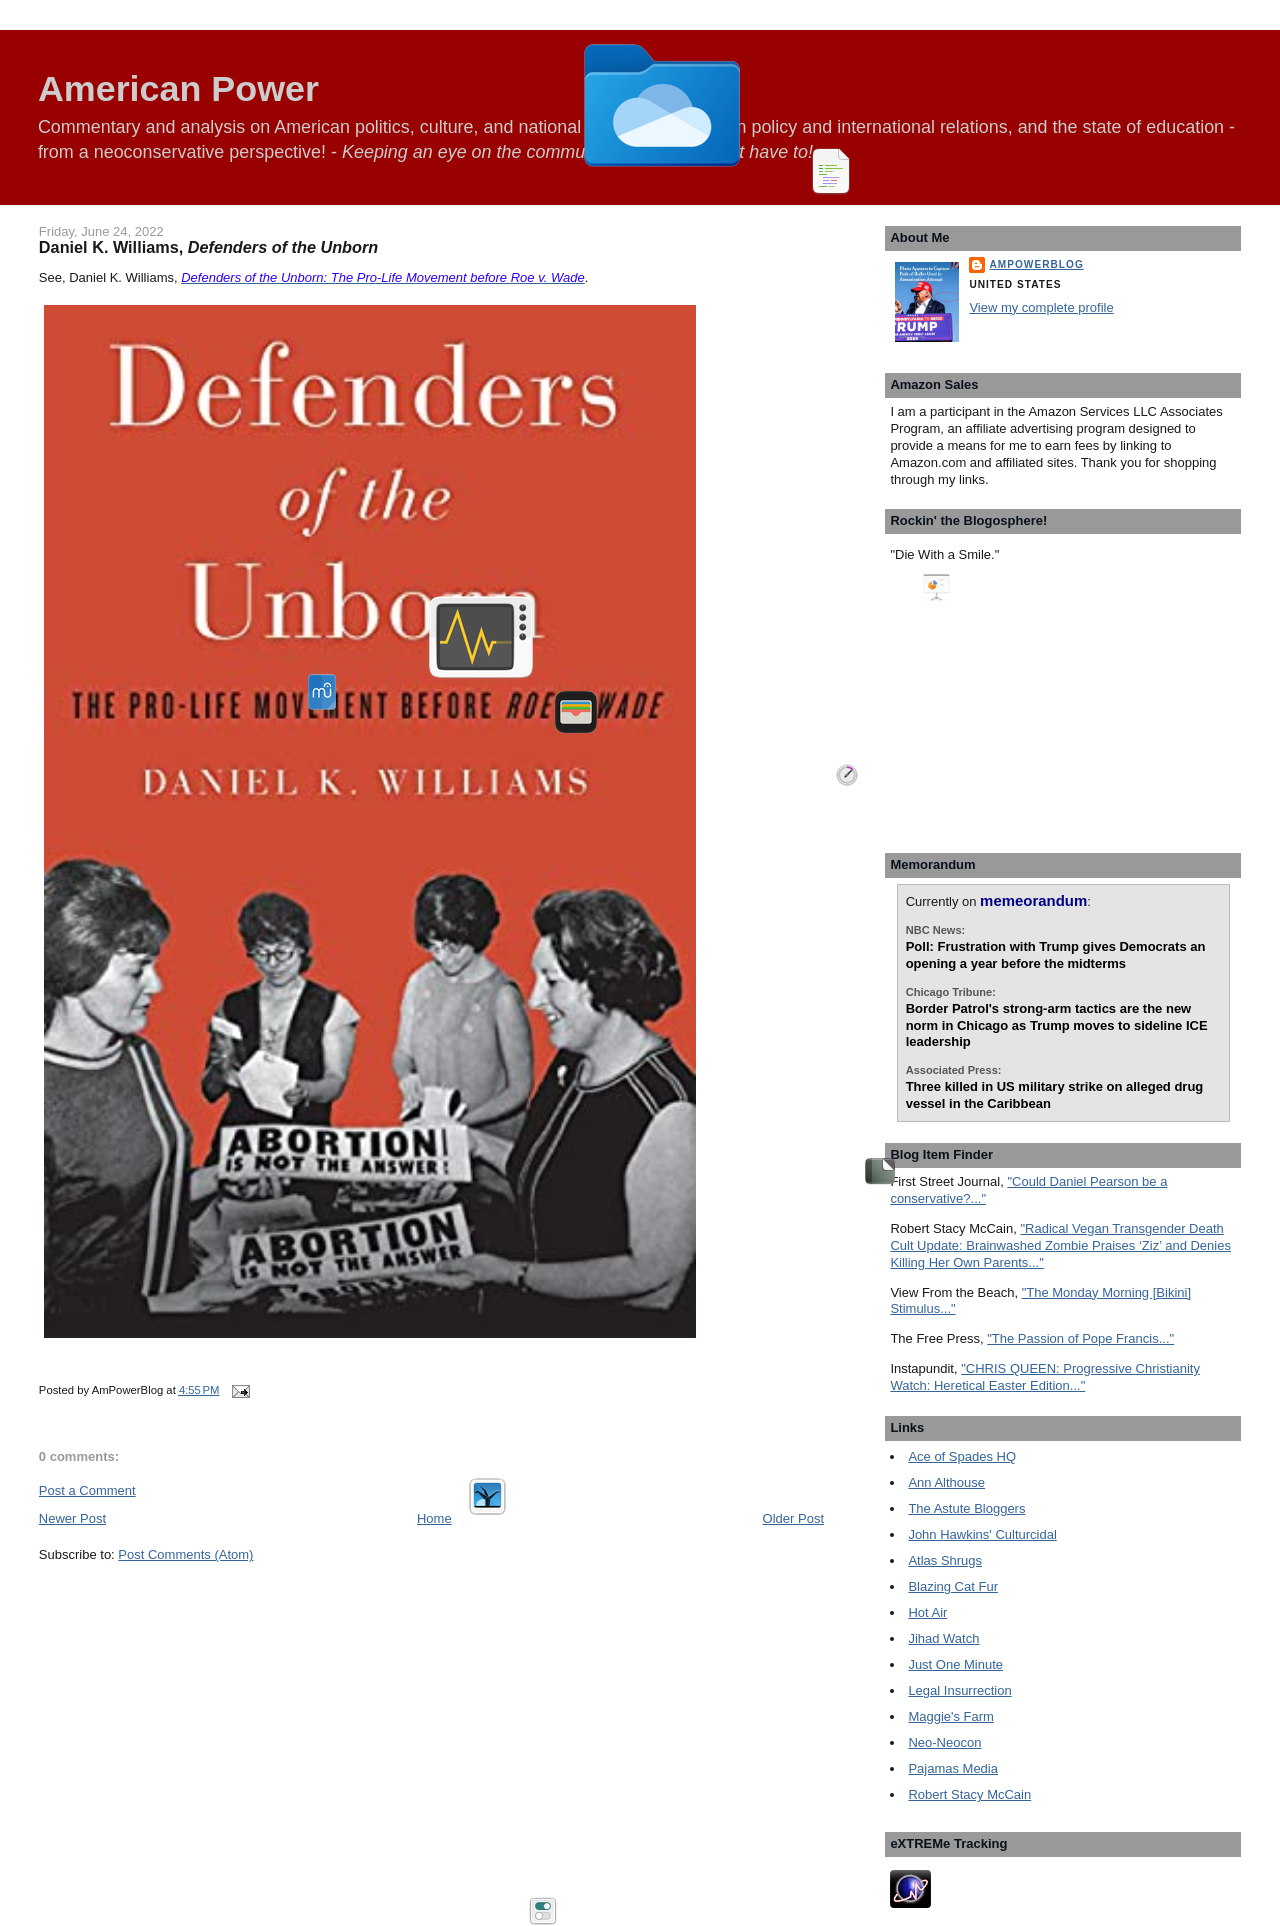 This screenshot has height=1926, width=1280. I want to click on change desktop wallpaper settings, so click(880, 1170).